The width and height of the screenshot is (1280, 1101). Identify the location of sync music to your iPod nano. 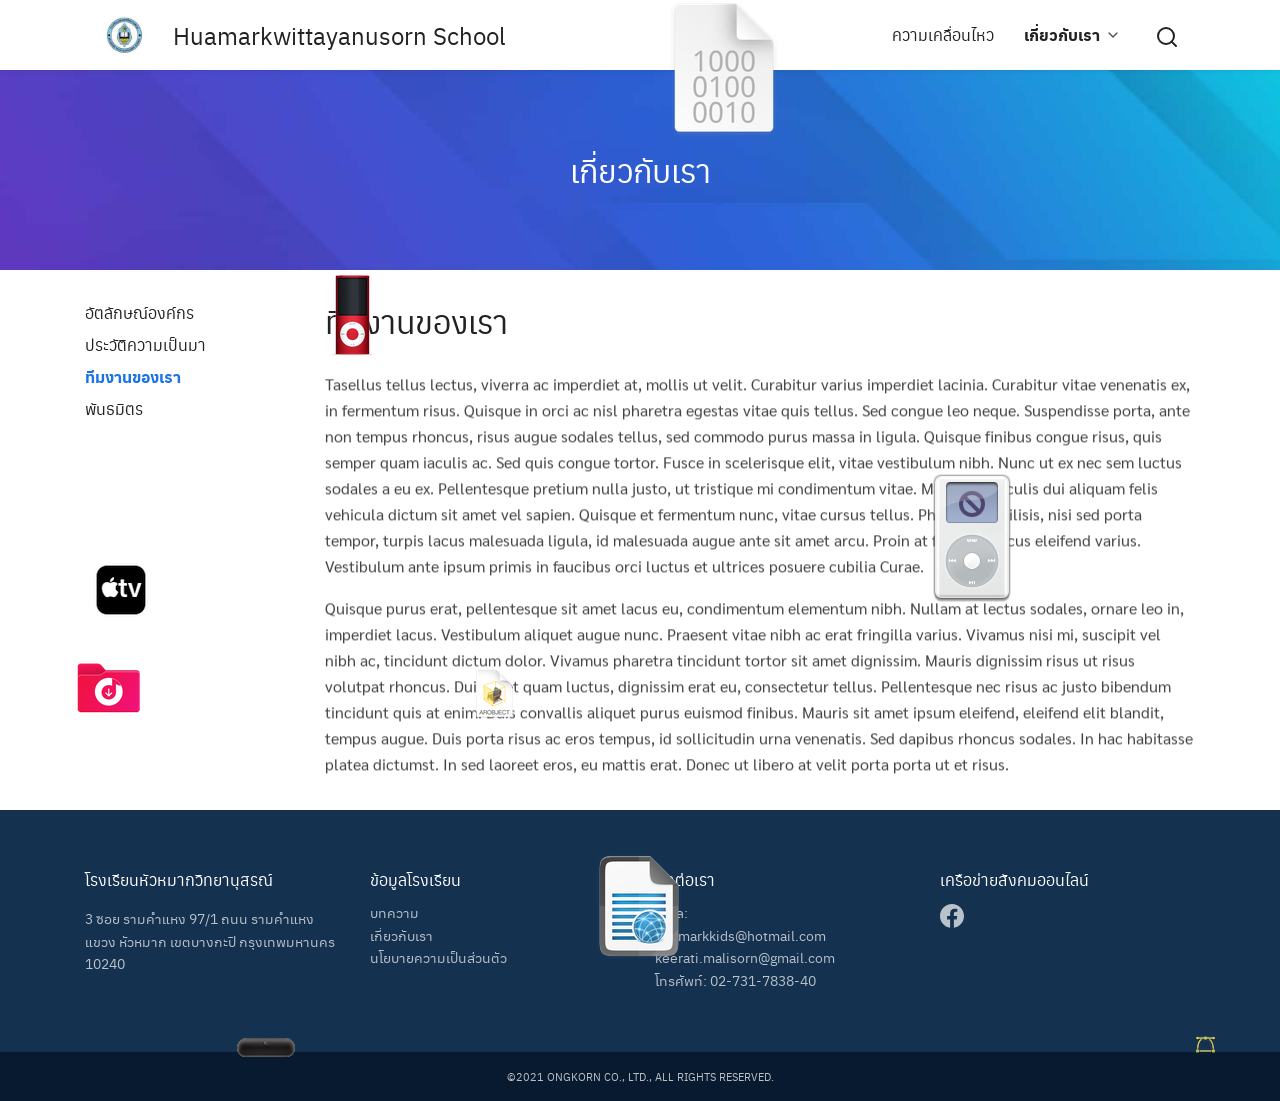
(352, 316).